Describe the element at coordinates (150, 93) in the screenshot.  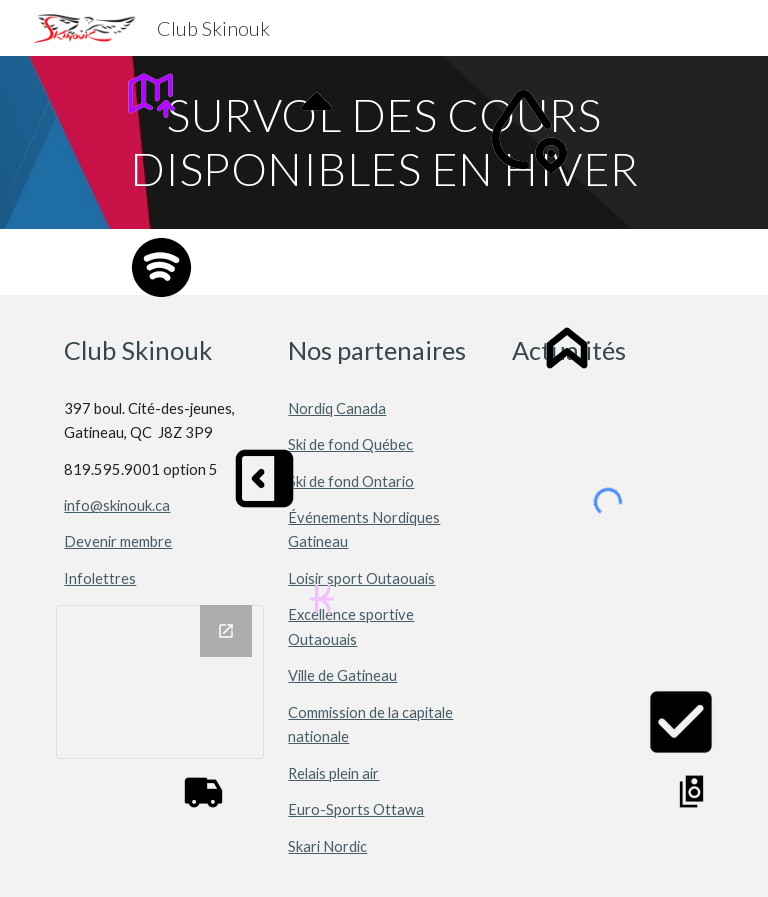
I see `upload or share your current map location` at that location.